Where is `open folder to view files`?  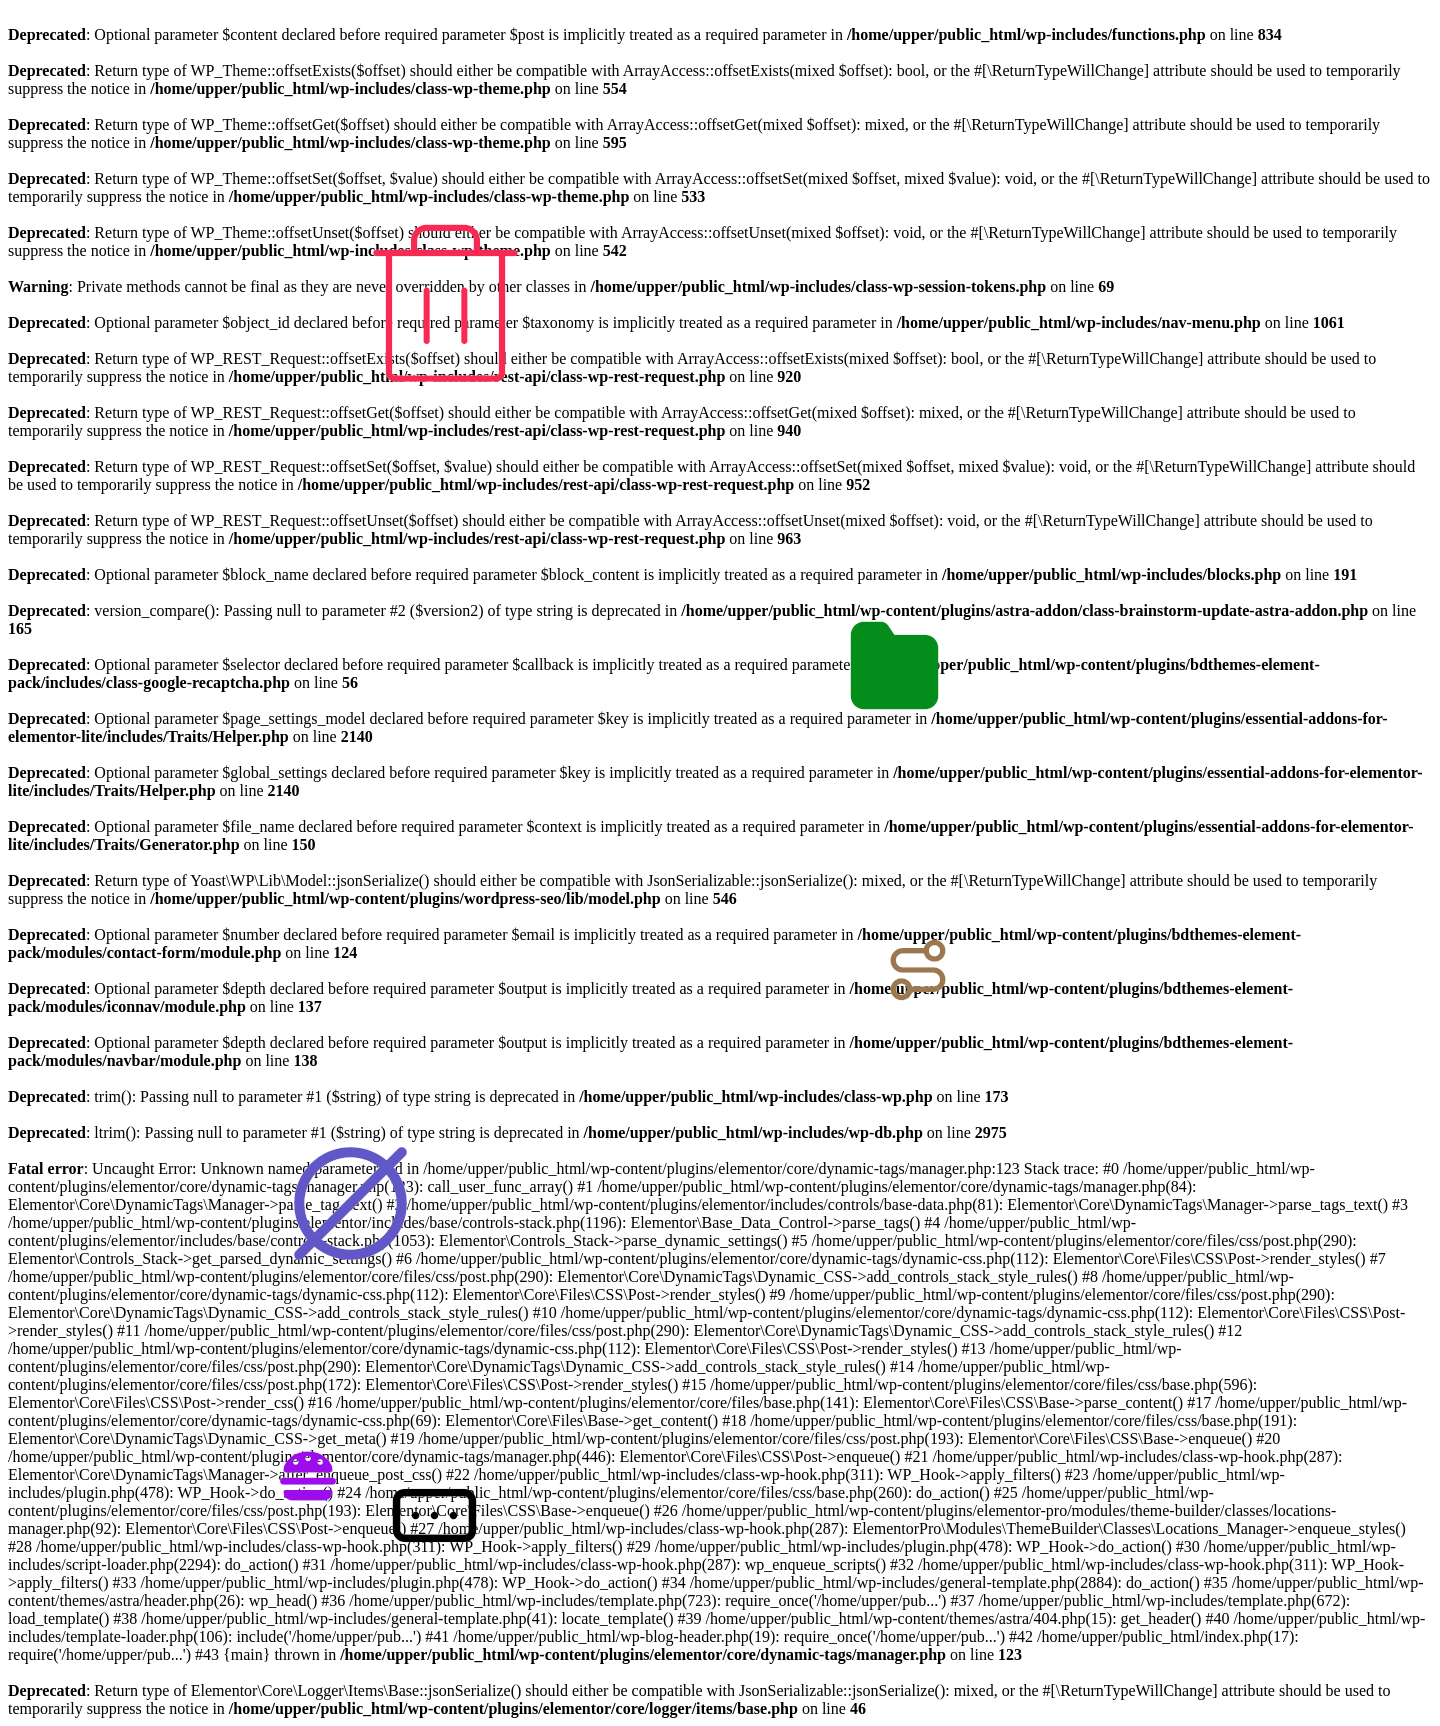
open folder to view files is located at coordinates (894, 665).